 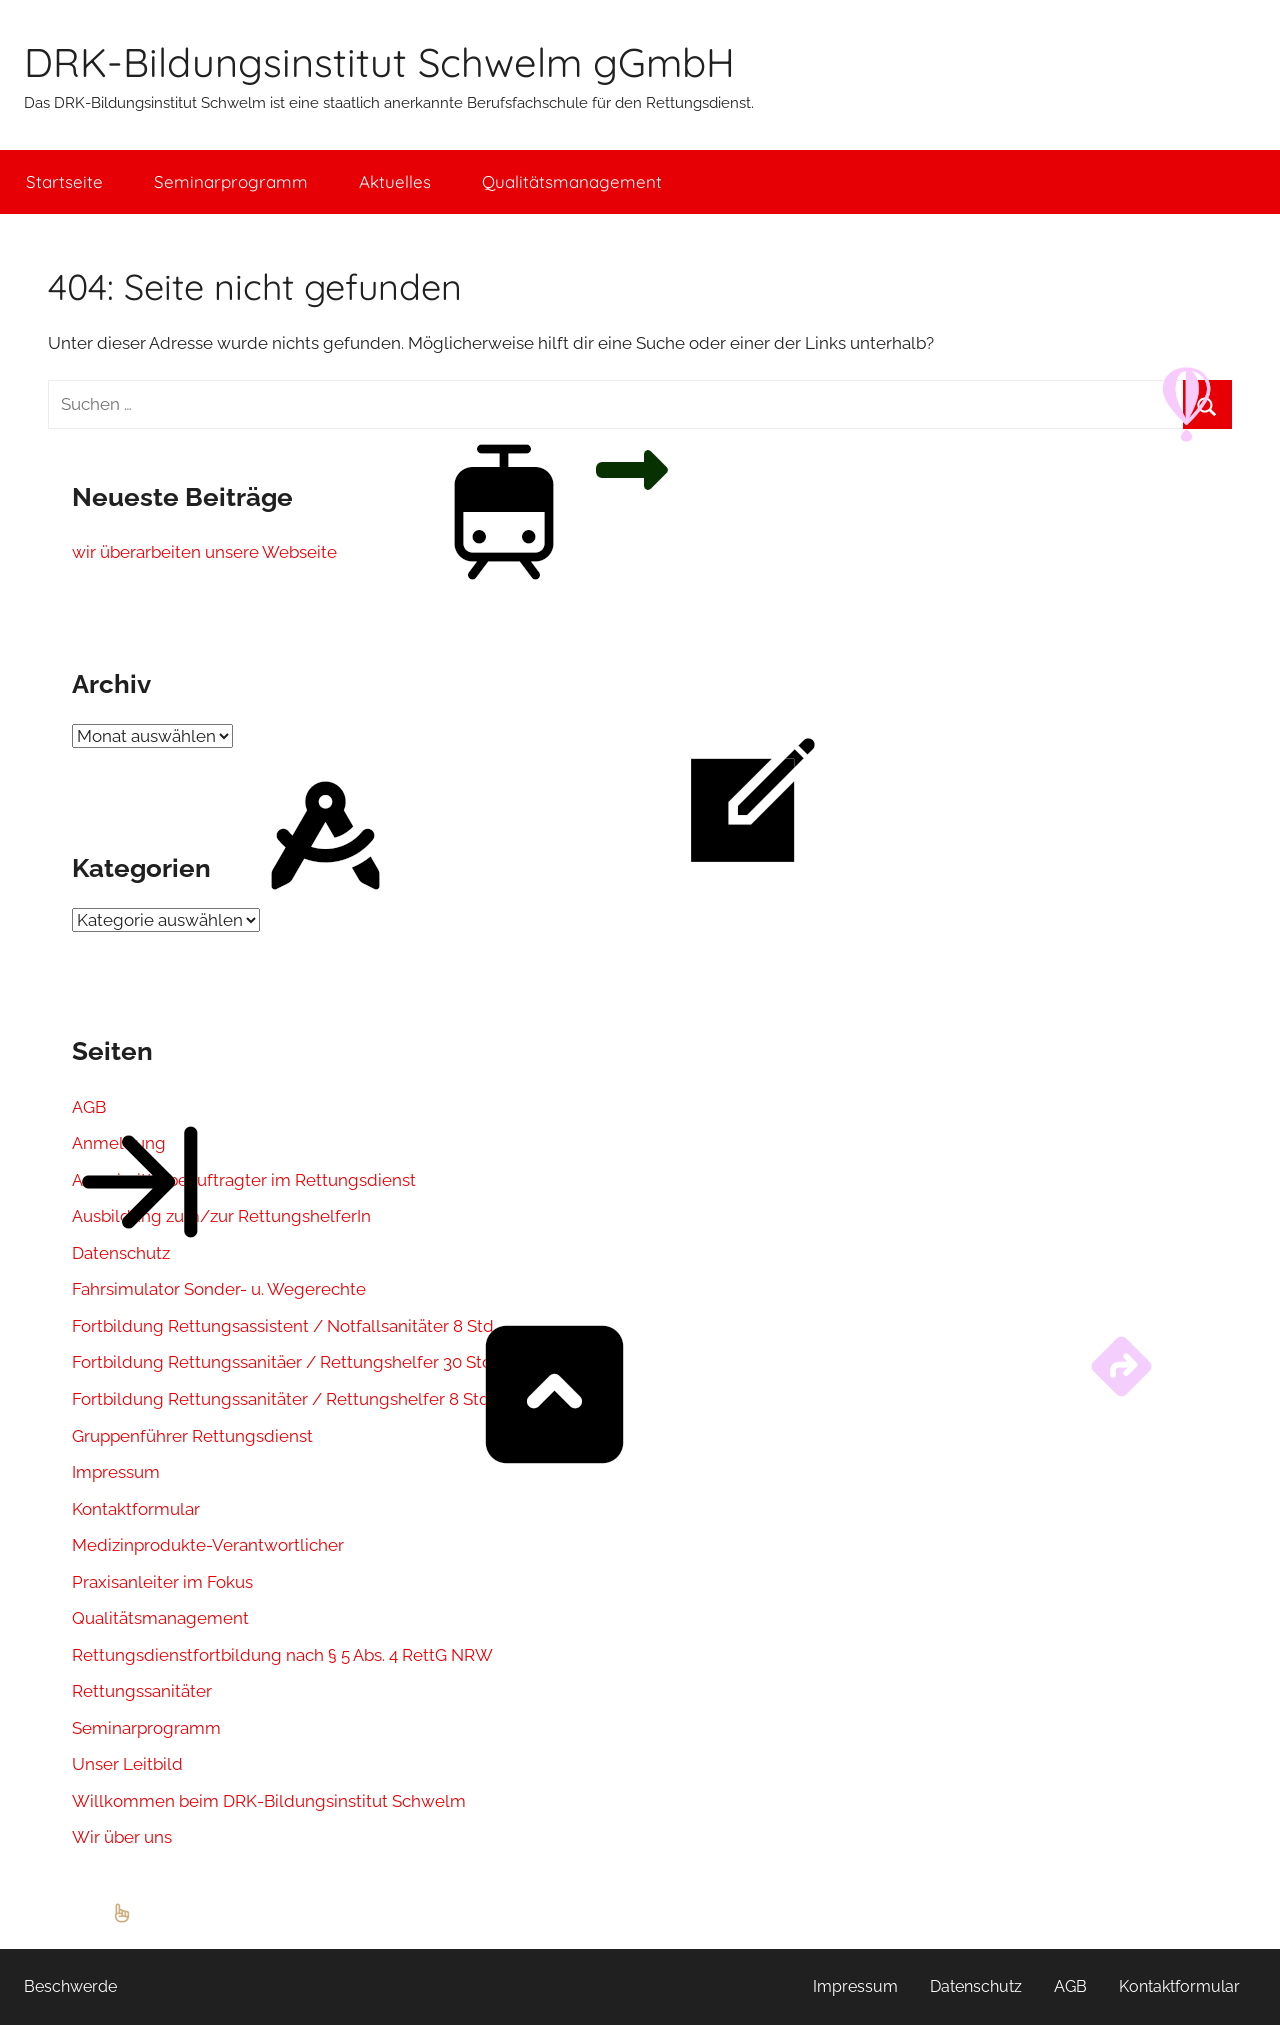 I want to click on turn right navigation instruction, so click(x=1121, y=1366).